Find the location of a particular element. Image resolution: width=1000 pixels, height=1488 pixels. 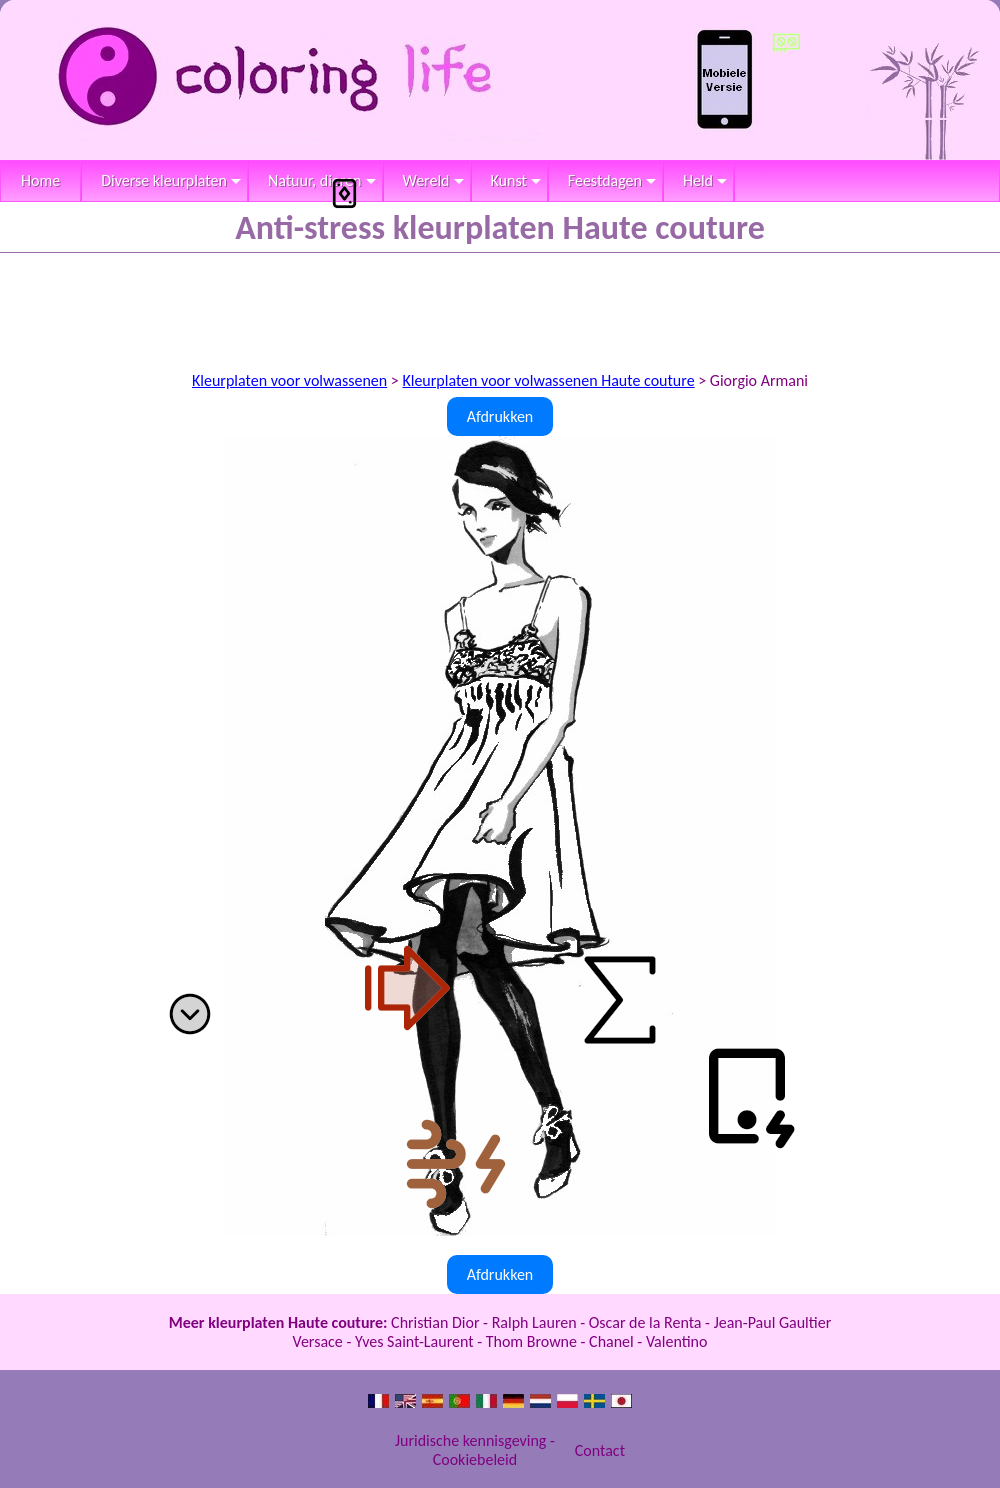

expand dropdown menu or content is located at coordinates (190, 1014).